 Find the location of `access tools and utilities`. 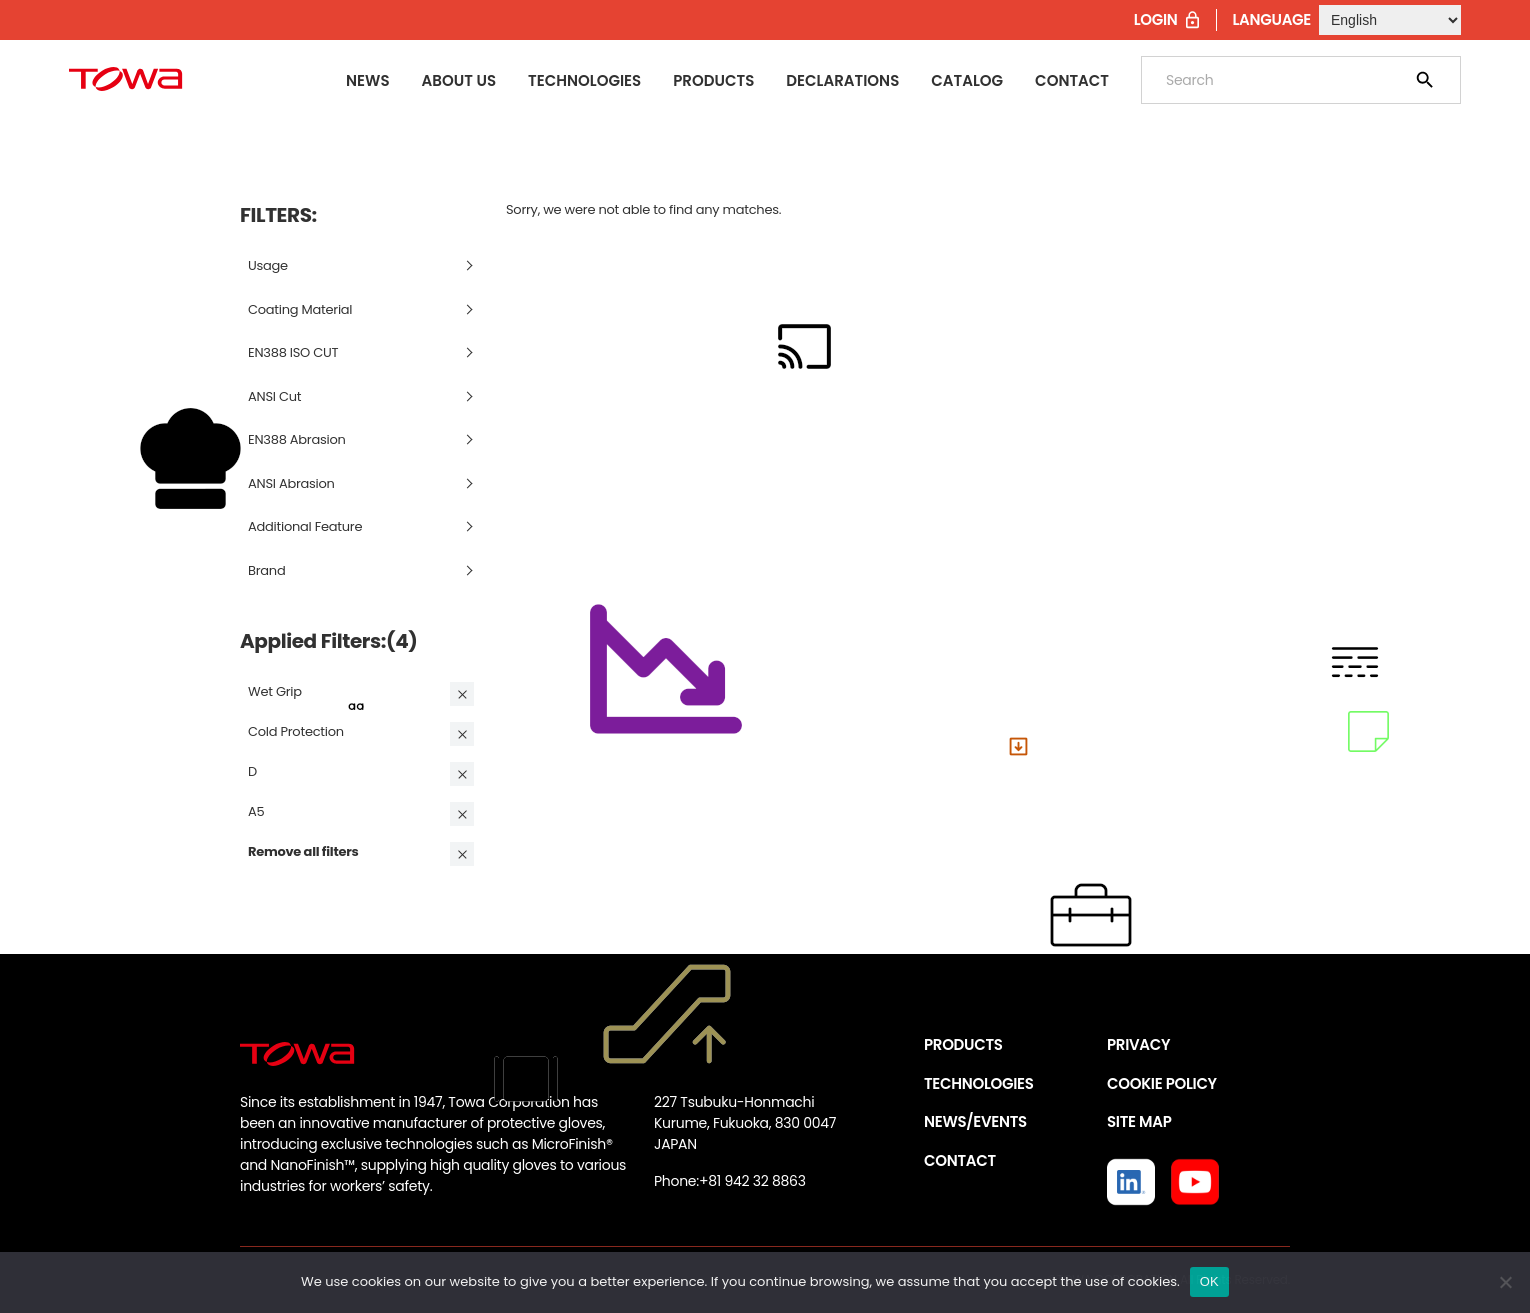

access tools and utilities is located at coordinates (1091, 918).